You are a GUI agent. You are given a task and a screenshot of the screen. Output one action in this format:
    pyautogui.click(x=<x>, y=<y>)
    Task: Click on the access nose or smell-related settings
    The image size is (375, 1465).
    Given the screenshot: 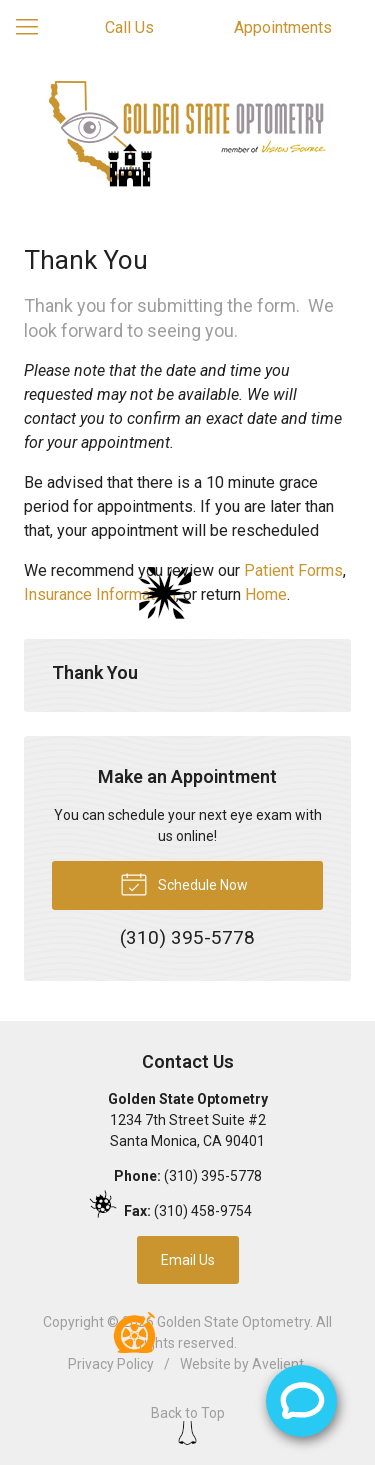 What is the action you would take?
    pyautogui.click(x=187, y=1432)
    